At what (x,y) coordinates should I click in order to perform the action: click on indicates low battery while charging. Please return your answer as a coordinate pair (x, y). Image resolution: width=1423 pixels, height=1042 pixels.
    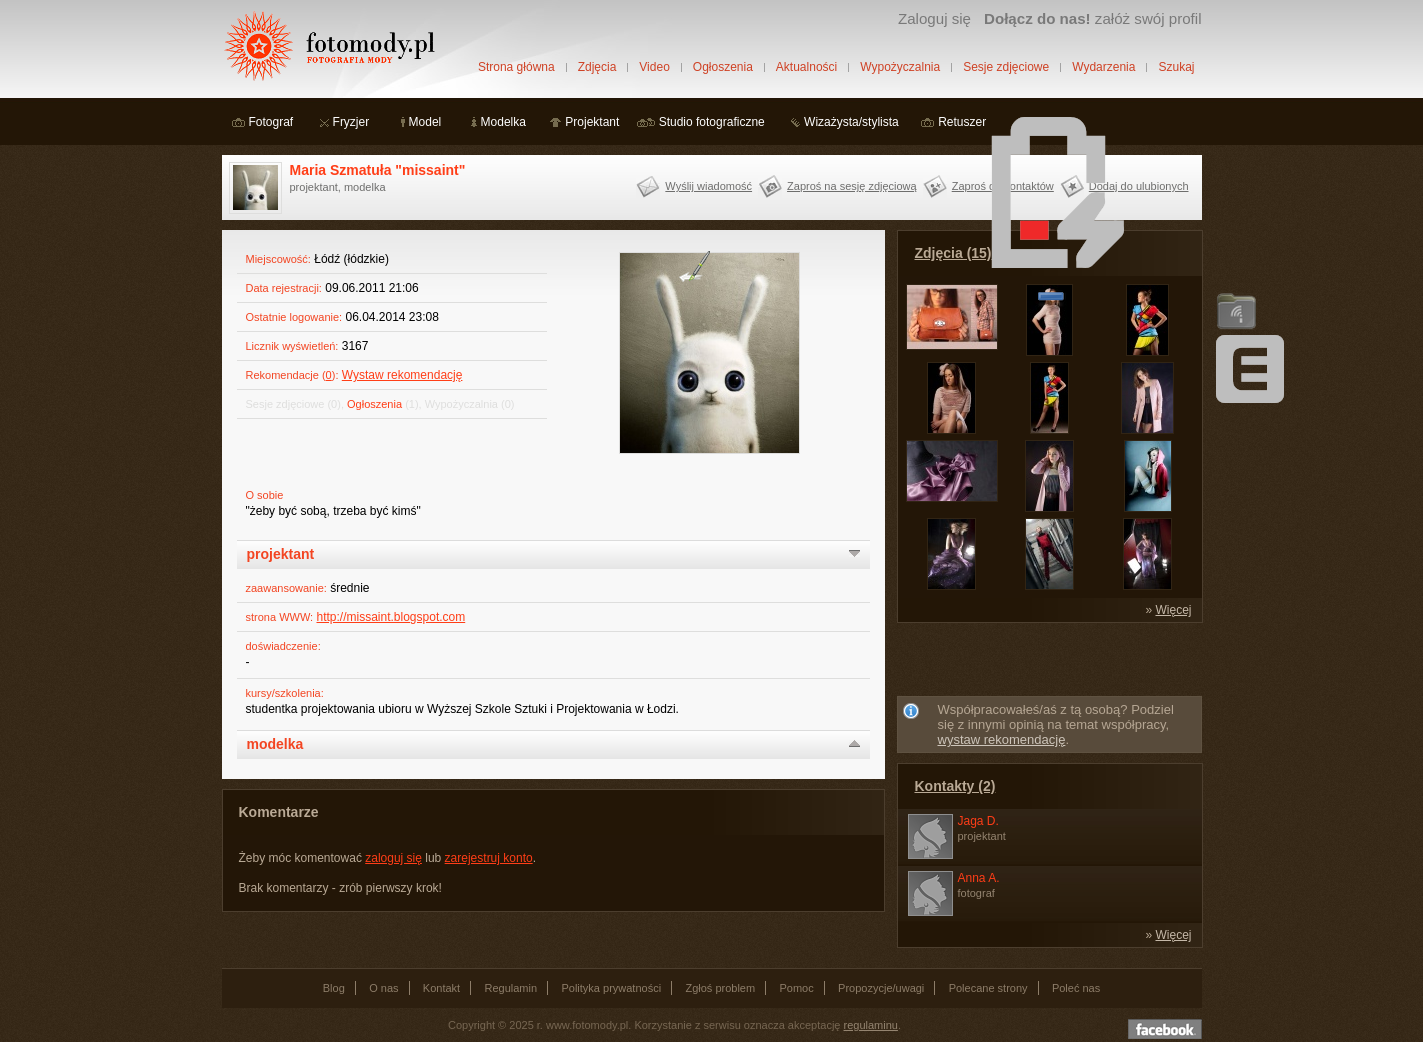
    Looking at the image, I should click on (1048, 192).